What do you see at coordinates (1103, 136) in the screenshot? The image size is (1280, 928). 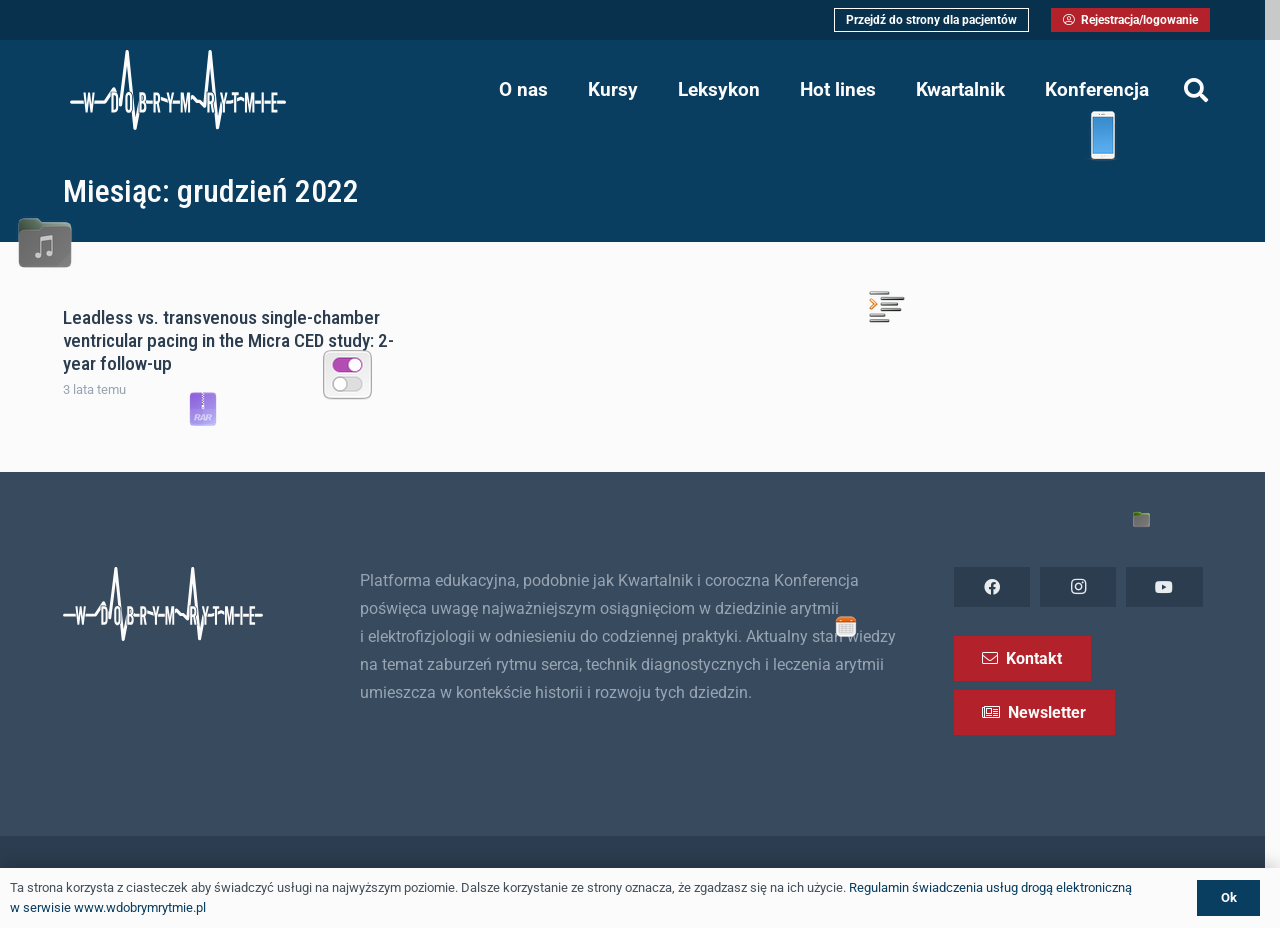 I see `iPhone 7 Plus device connected` at bounding box center [1103, 136].